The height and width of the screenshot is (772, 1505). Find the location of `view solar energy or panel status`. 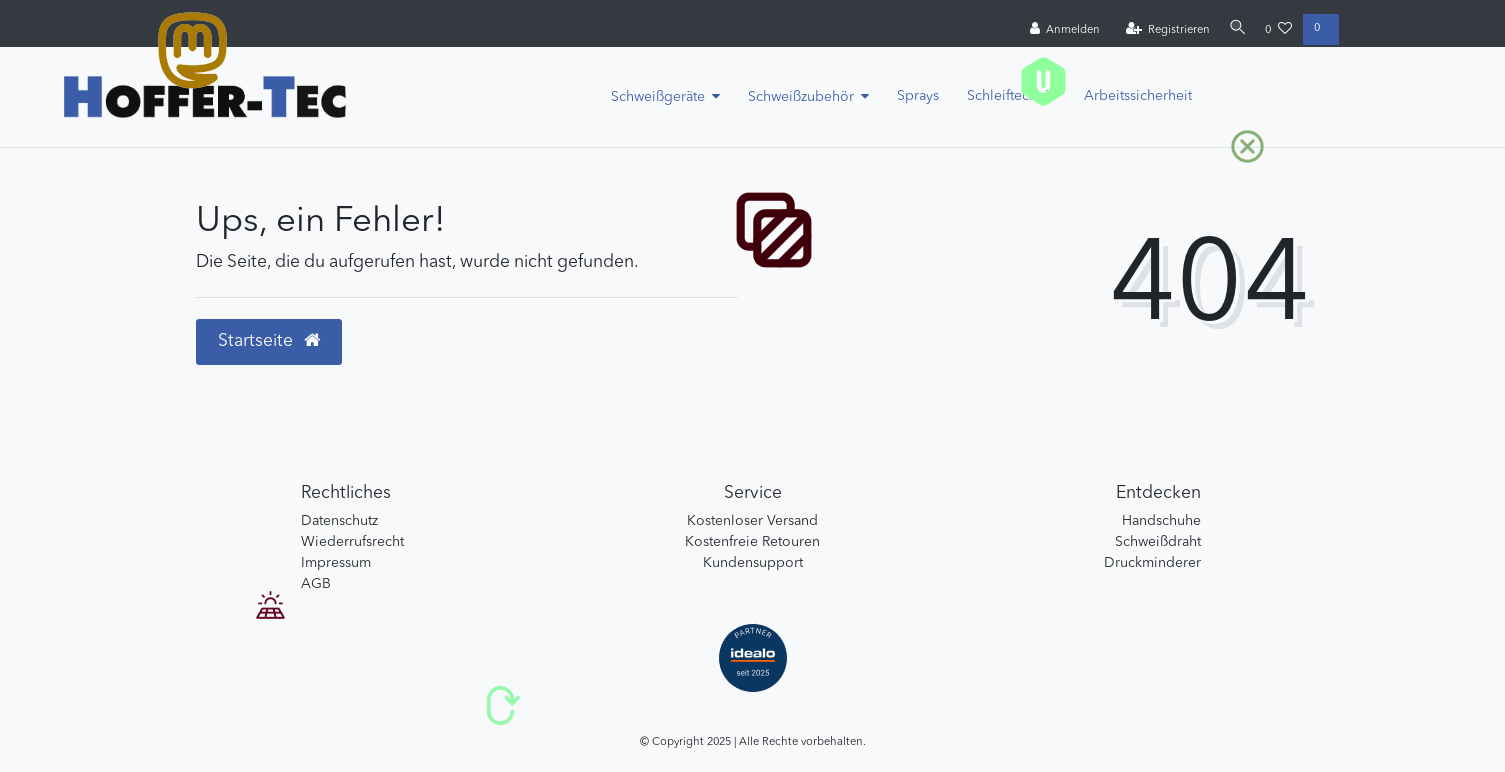

view solar energy or panel status is located at coordinates (270, 606).